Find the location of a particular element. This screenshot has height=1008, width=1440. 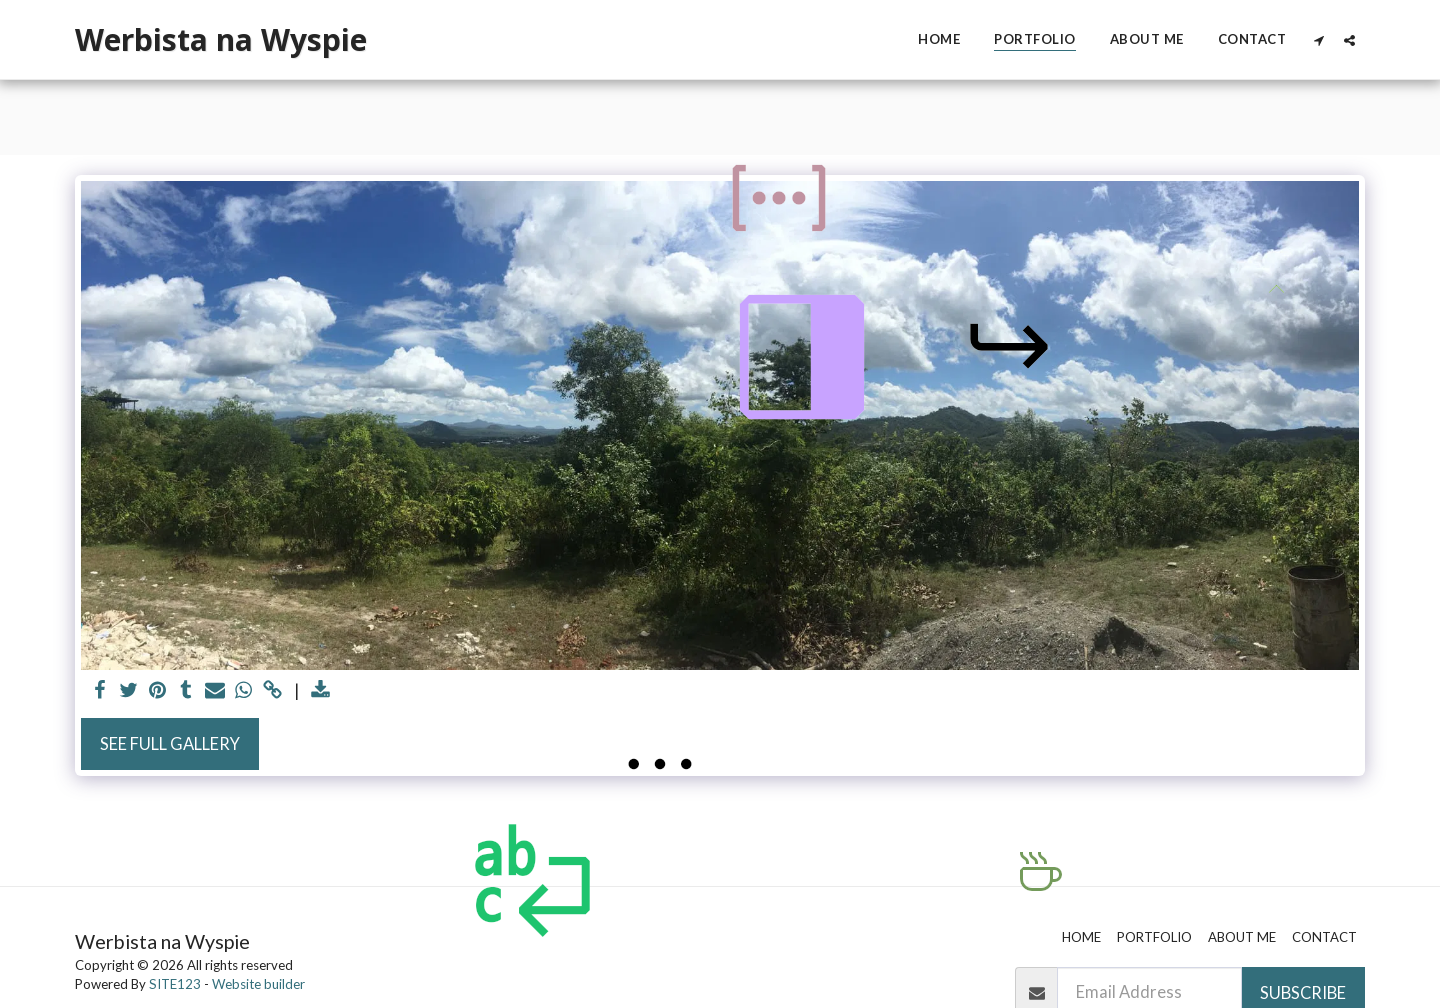

indent selected text or code is located at coordinates (1009, 347).